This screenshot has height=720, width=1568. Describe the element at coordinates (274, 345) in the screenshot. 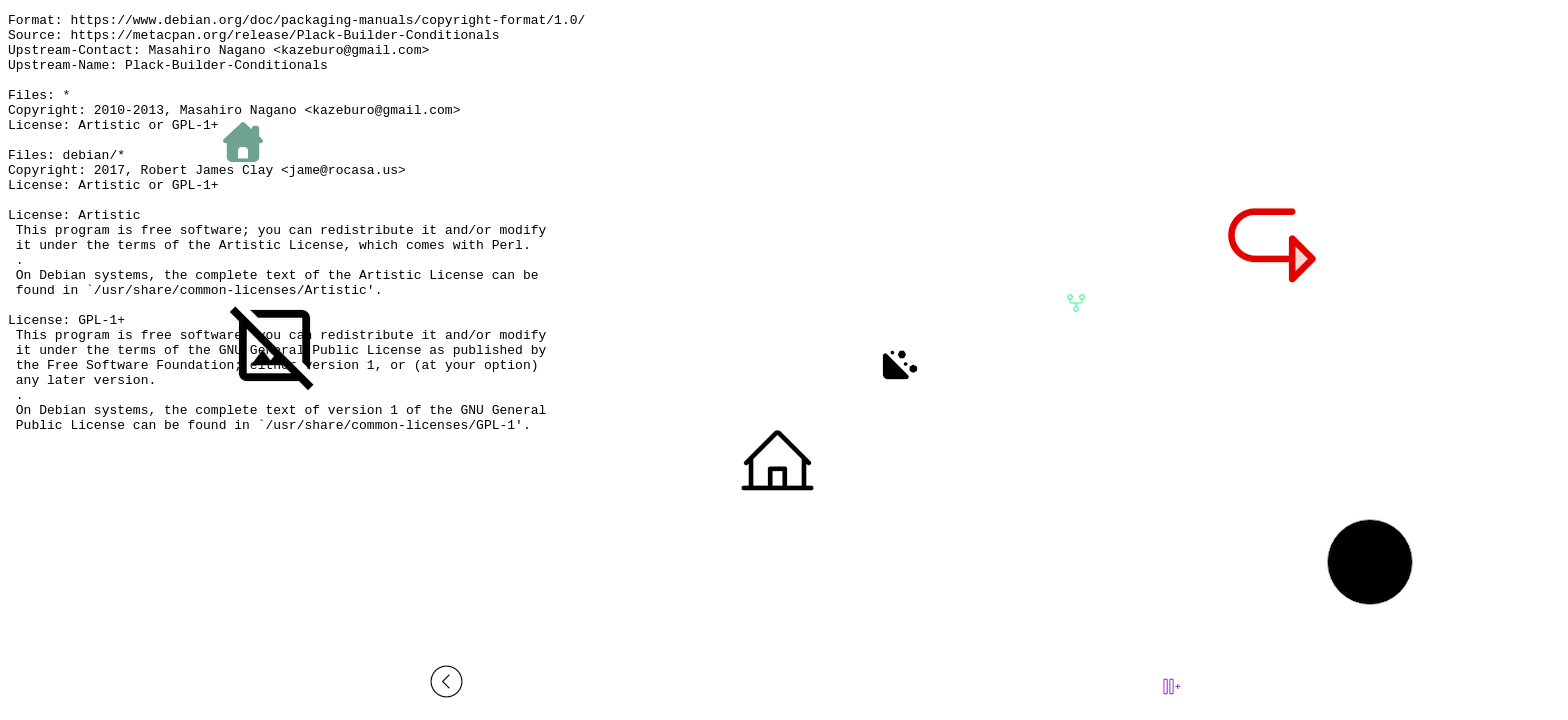

I see `image failed to load` at that location.